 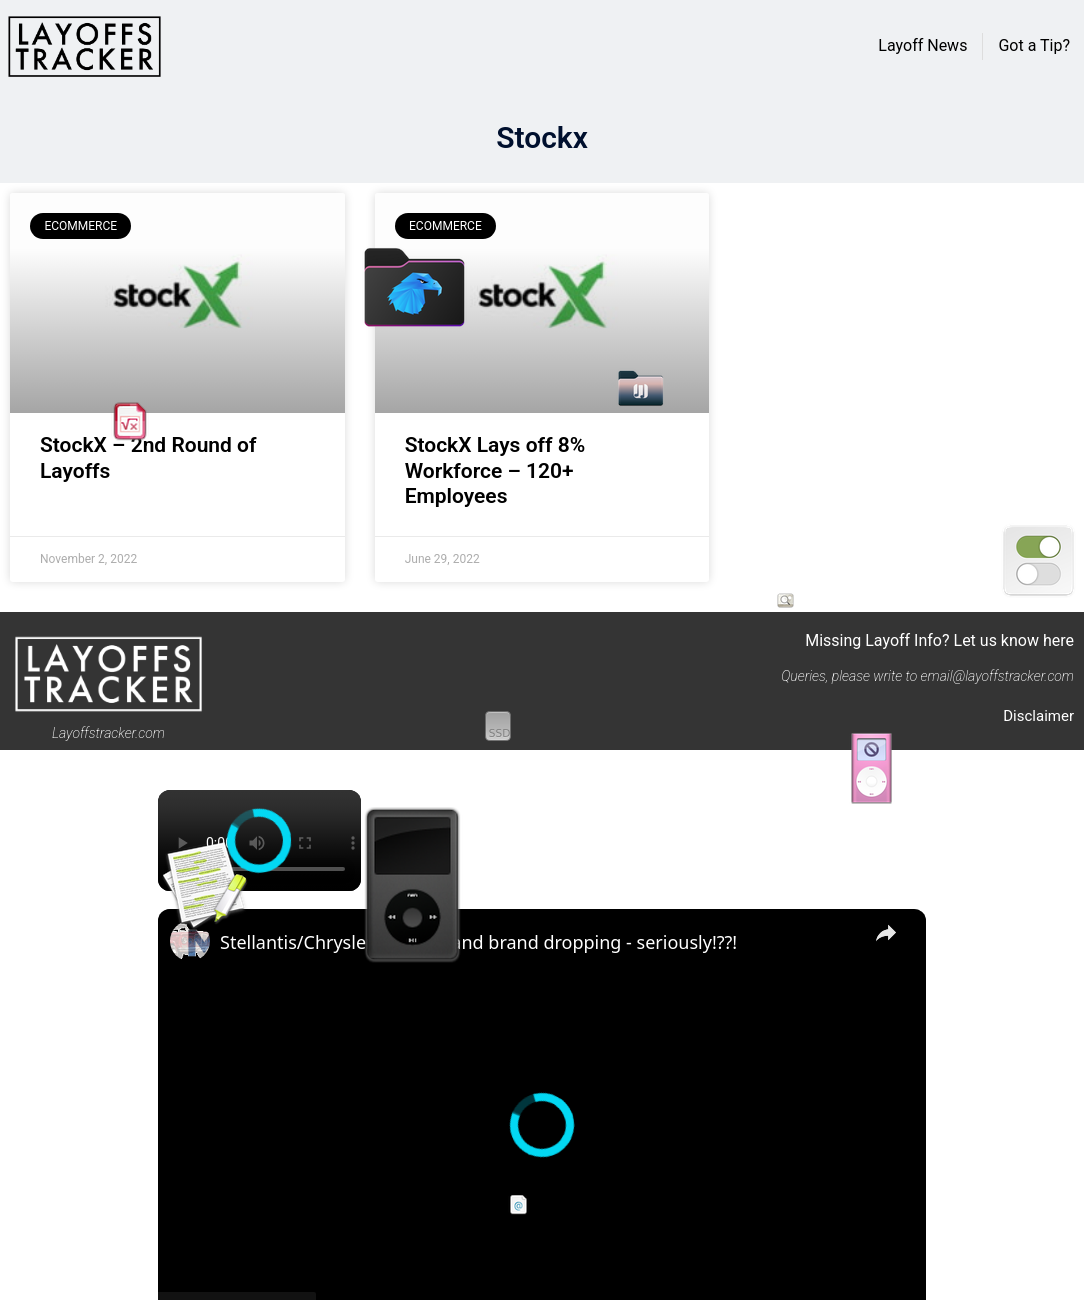 What do you see at coordinates (1038, 560) in the screenshot?
I see `open desktop preferences or settings` at bounding box center [1038, 560].